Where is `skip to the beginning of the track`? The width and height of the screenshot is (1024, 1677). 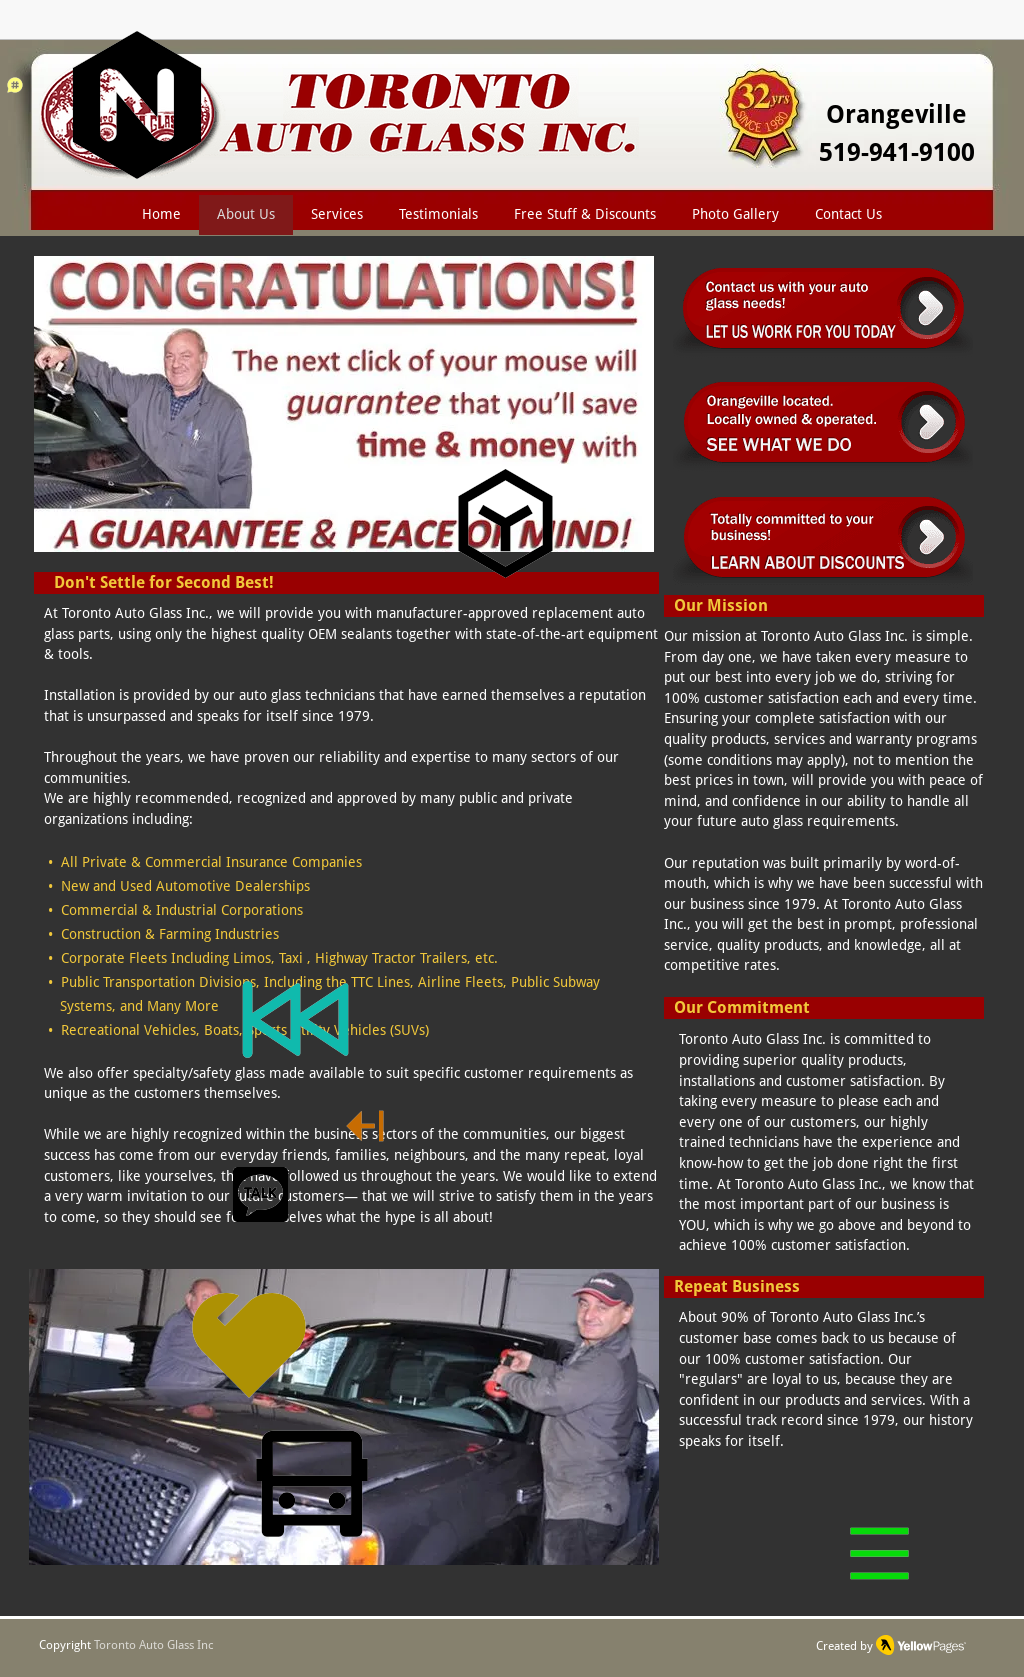 skip to the beginning of the track is located at coordinates (295, 1019).